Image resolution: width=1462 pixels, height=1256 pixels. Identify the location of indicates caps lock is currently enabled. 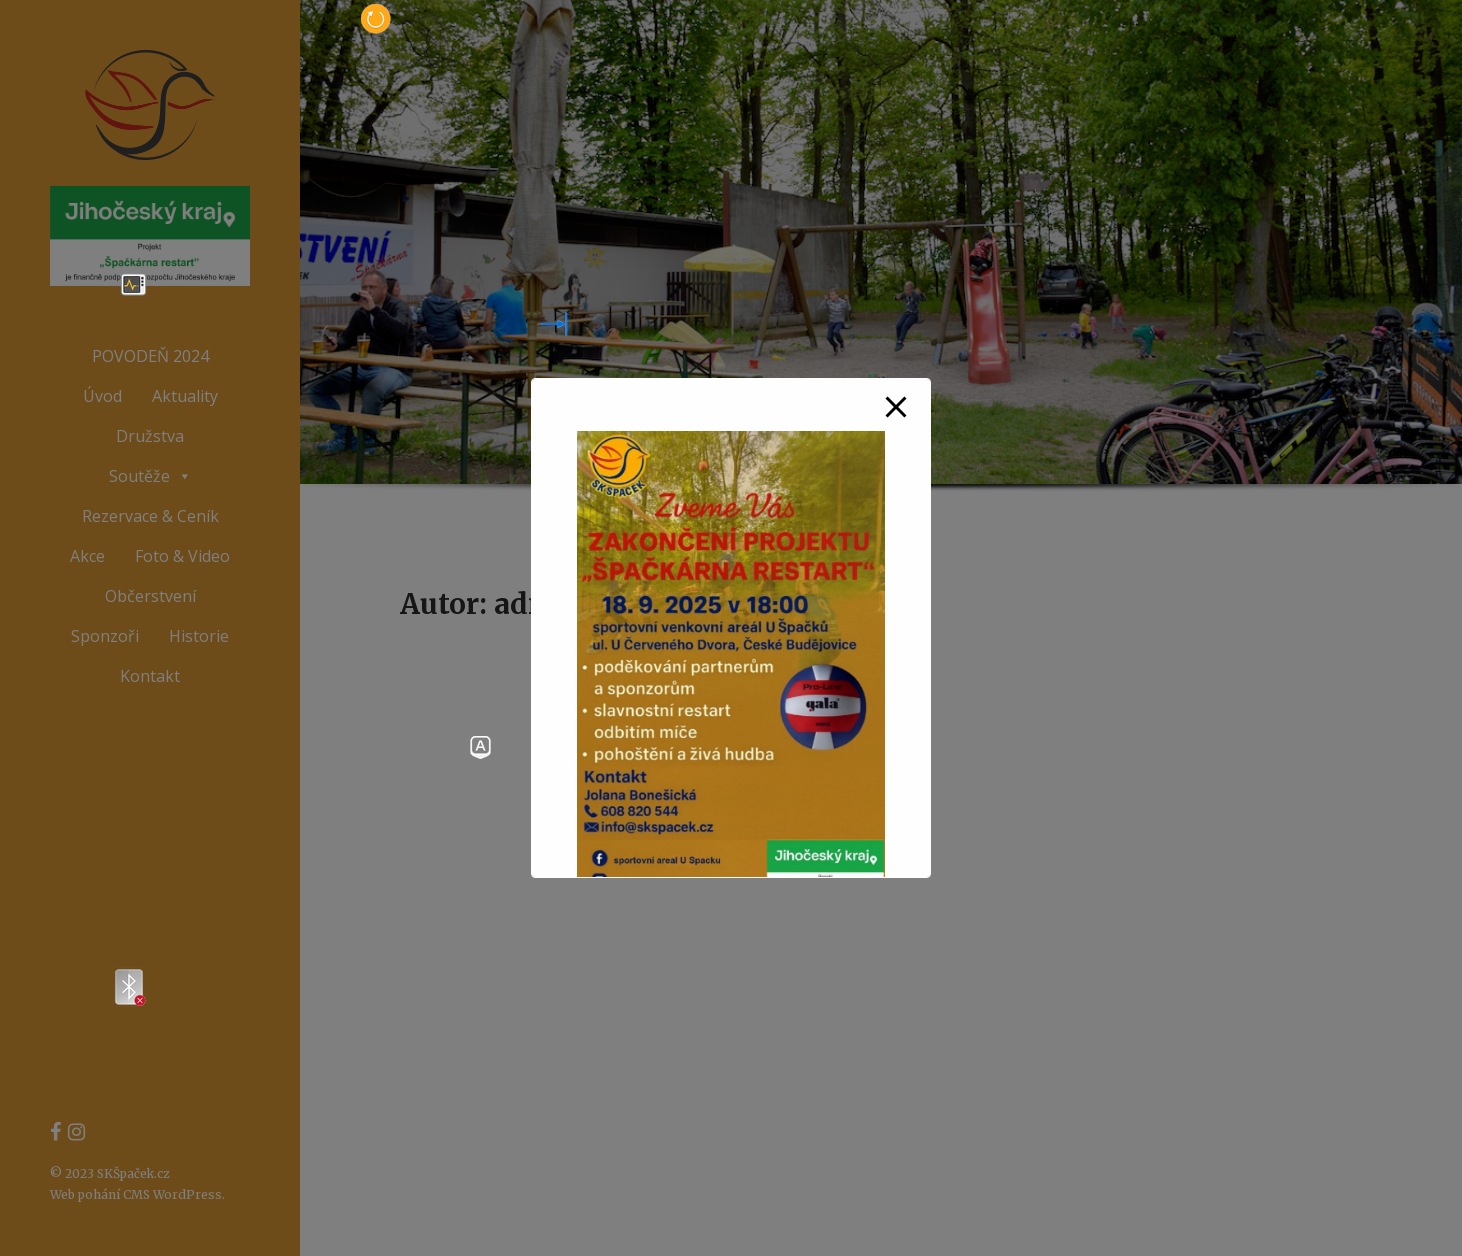
(480, 747).